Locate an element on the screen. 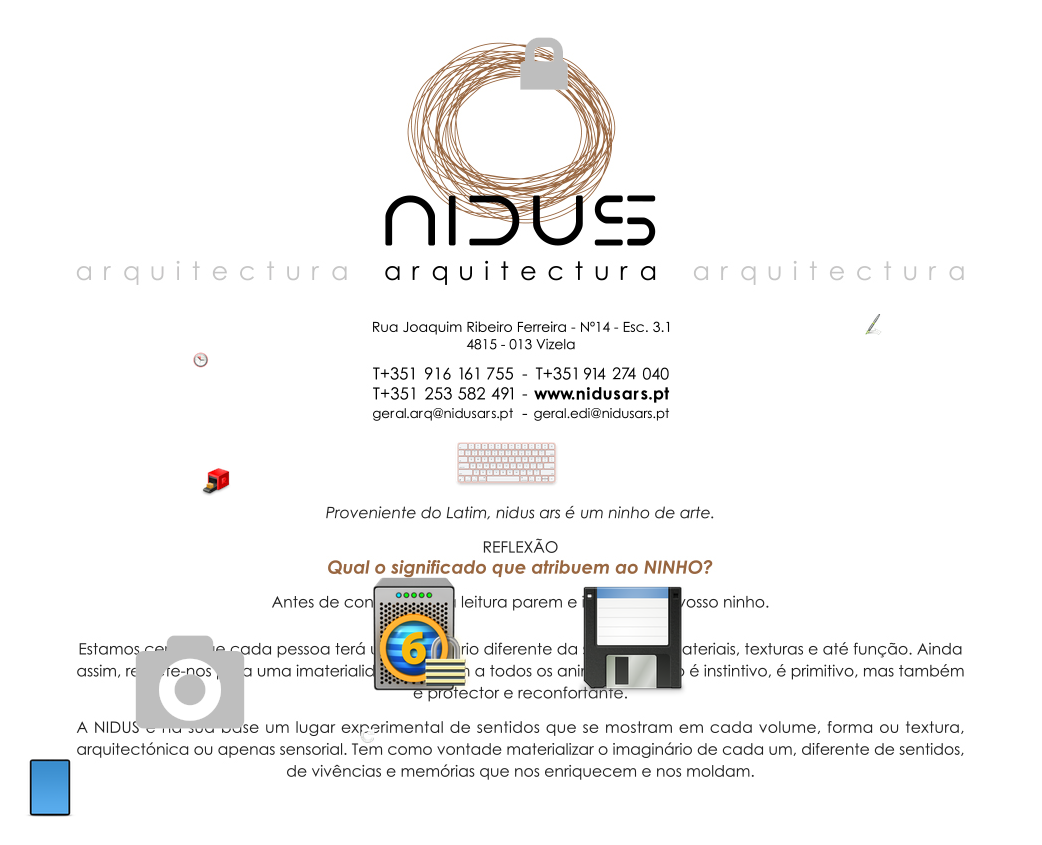  set text direction to left-to-right is located at coordinates (872, 324).